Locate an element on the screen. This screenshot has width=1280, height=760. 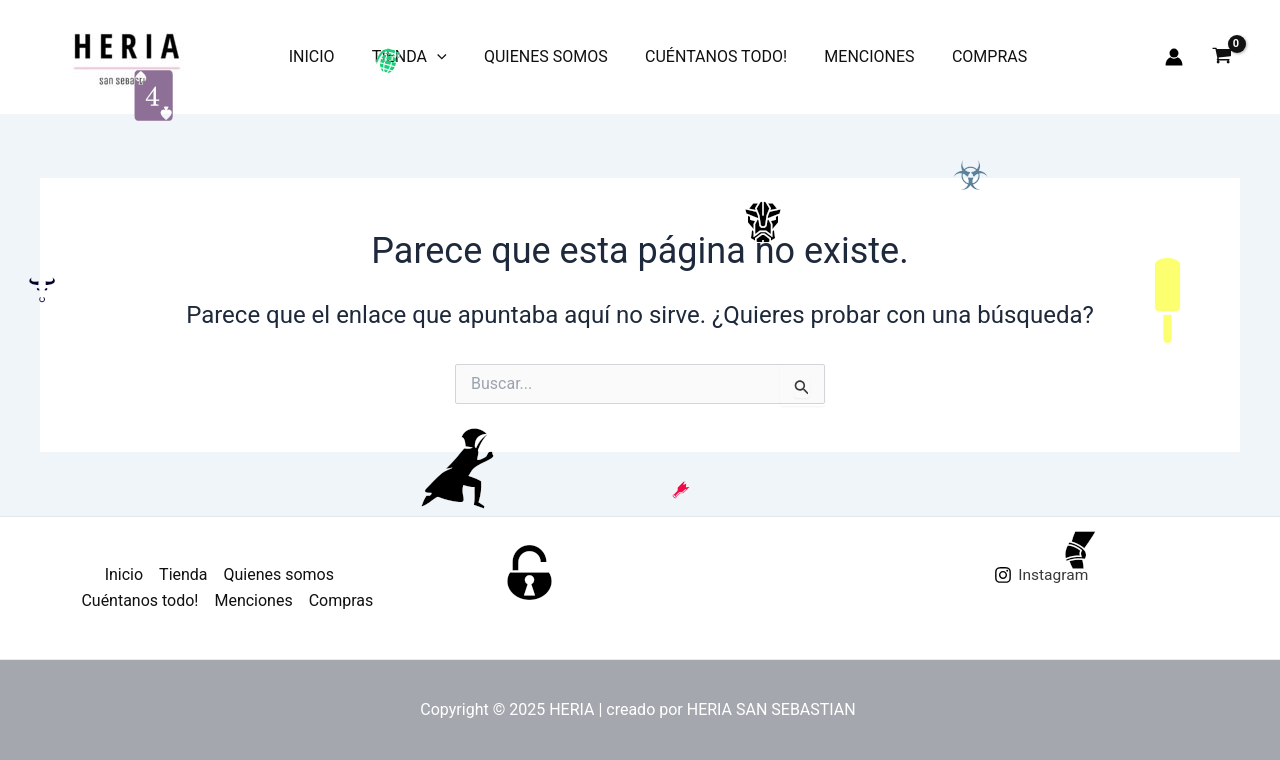
four of spades playing card is located at coordinates (153, 95).